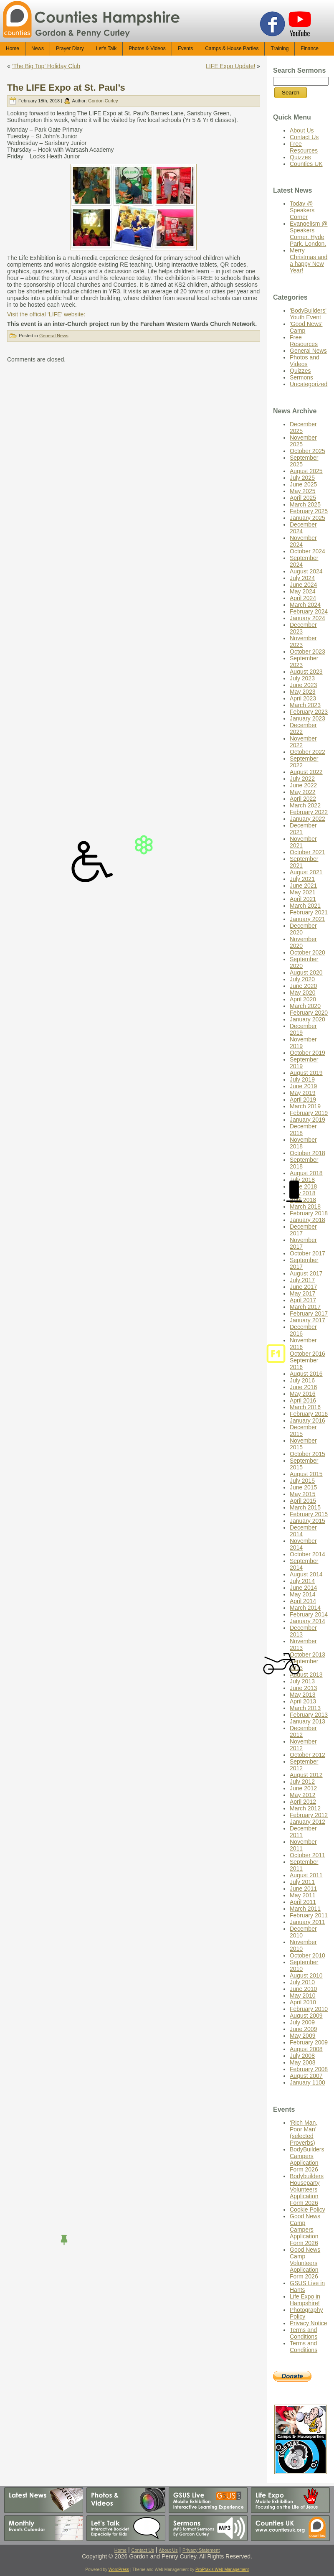 The image size is (334, 2576). I want to click on access help or support documentation, so click(276, 1354).